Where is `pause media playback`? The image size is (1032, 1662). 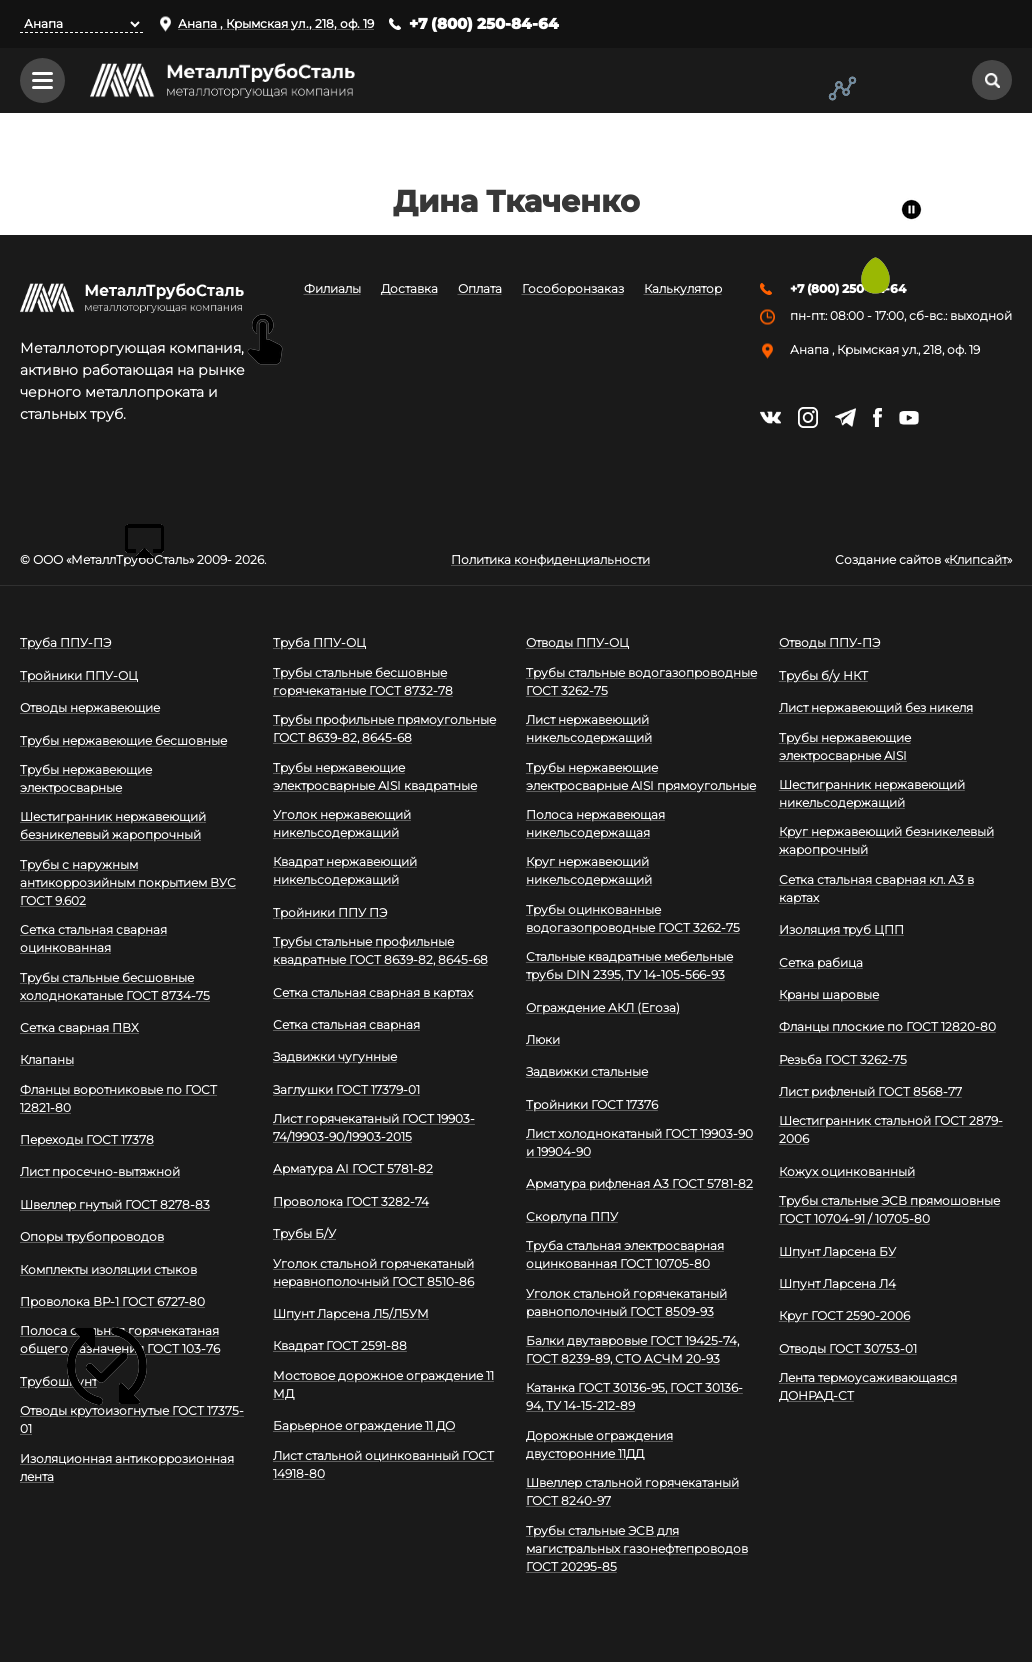 pause media playback is located at coordinates (911, 209).